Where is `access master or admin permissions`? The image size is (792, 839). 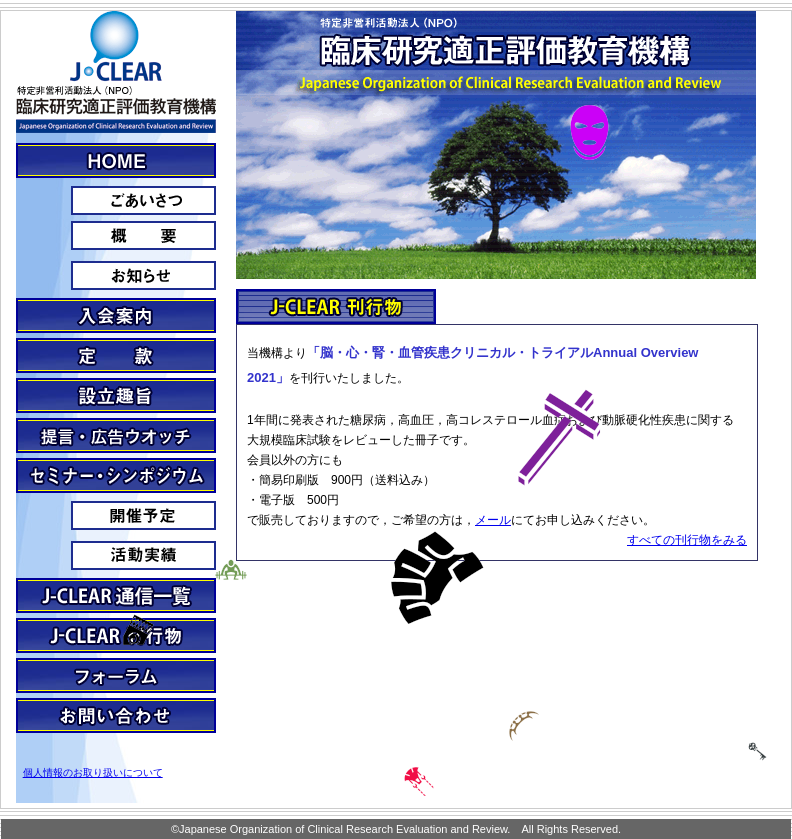
access master or admin permissions is located at coordinates (757, 751).